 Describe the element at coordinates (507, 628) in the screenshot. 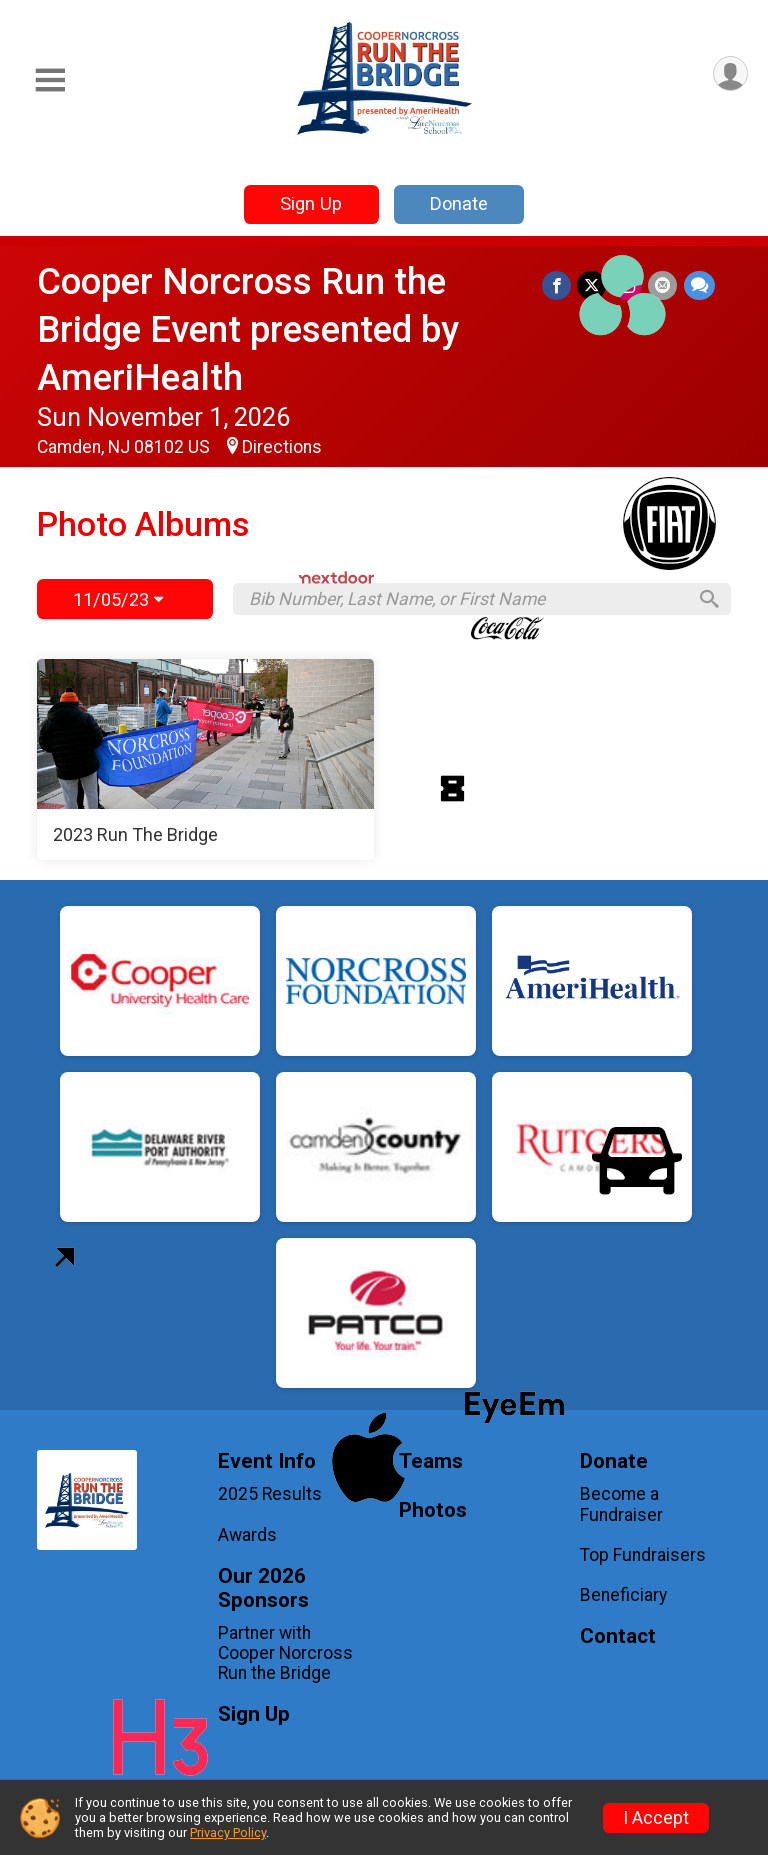

I see `coca-cola brand logo` at that location.